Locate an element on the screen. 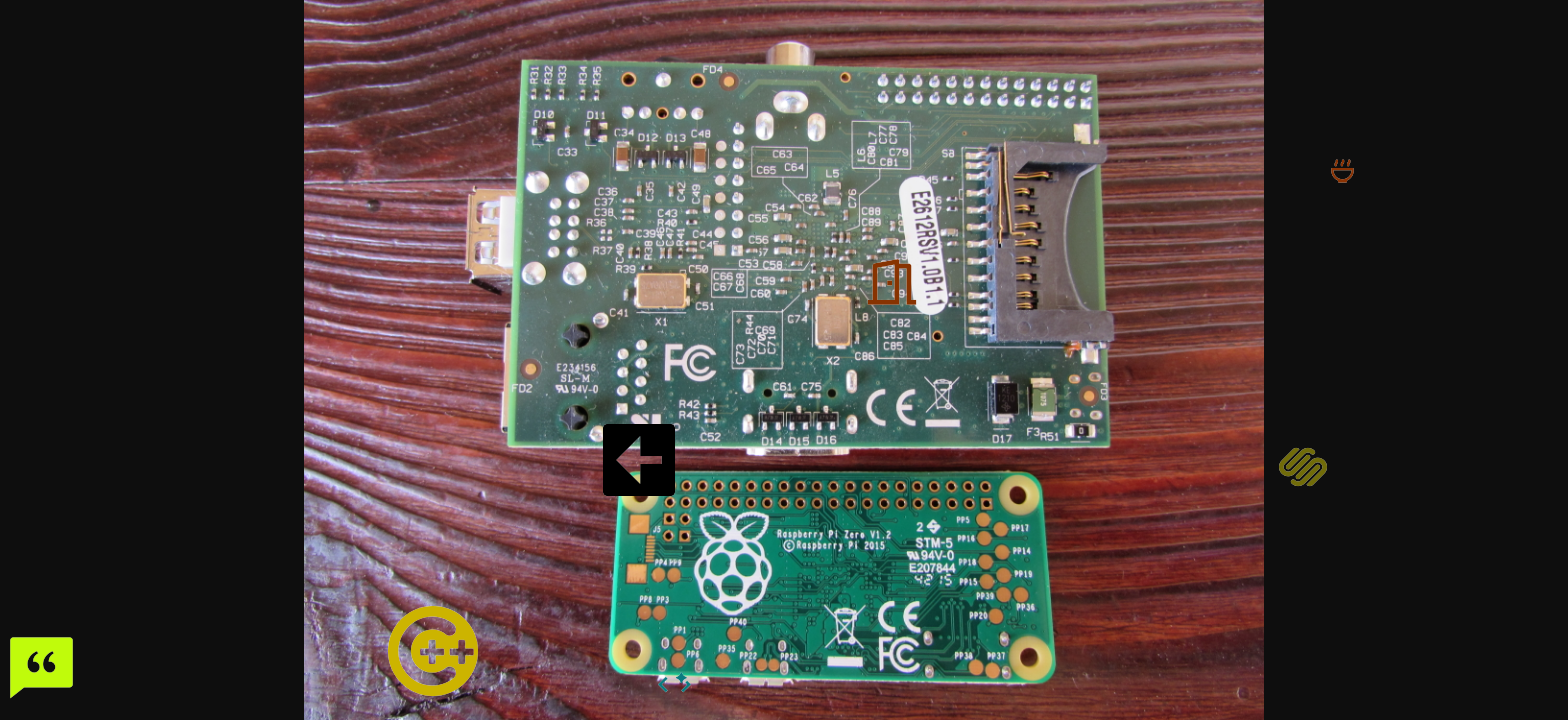  log out or exit the application is located at coordinates (892, 283).